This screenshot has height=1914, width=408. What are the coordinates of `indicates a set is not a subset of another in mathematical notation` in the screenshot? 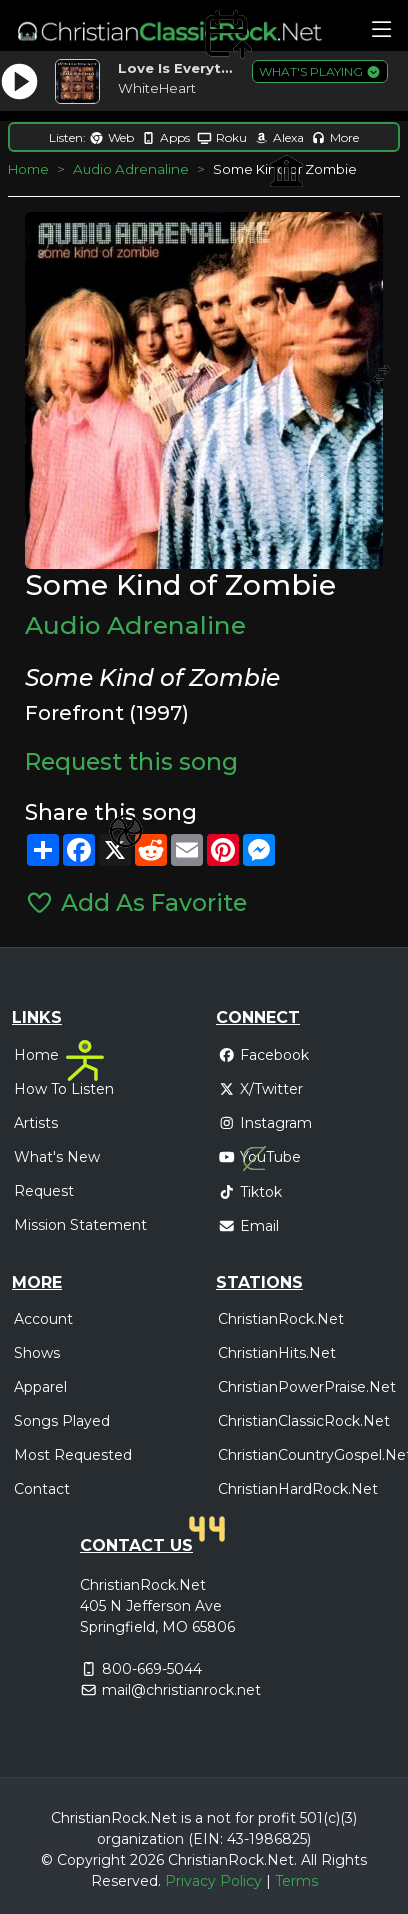 It's located at (254, 1158).